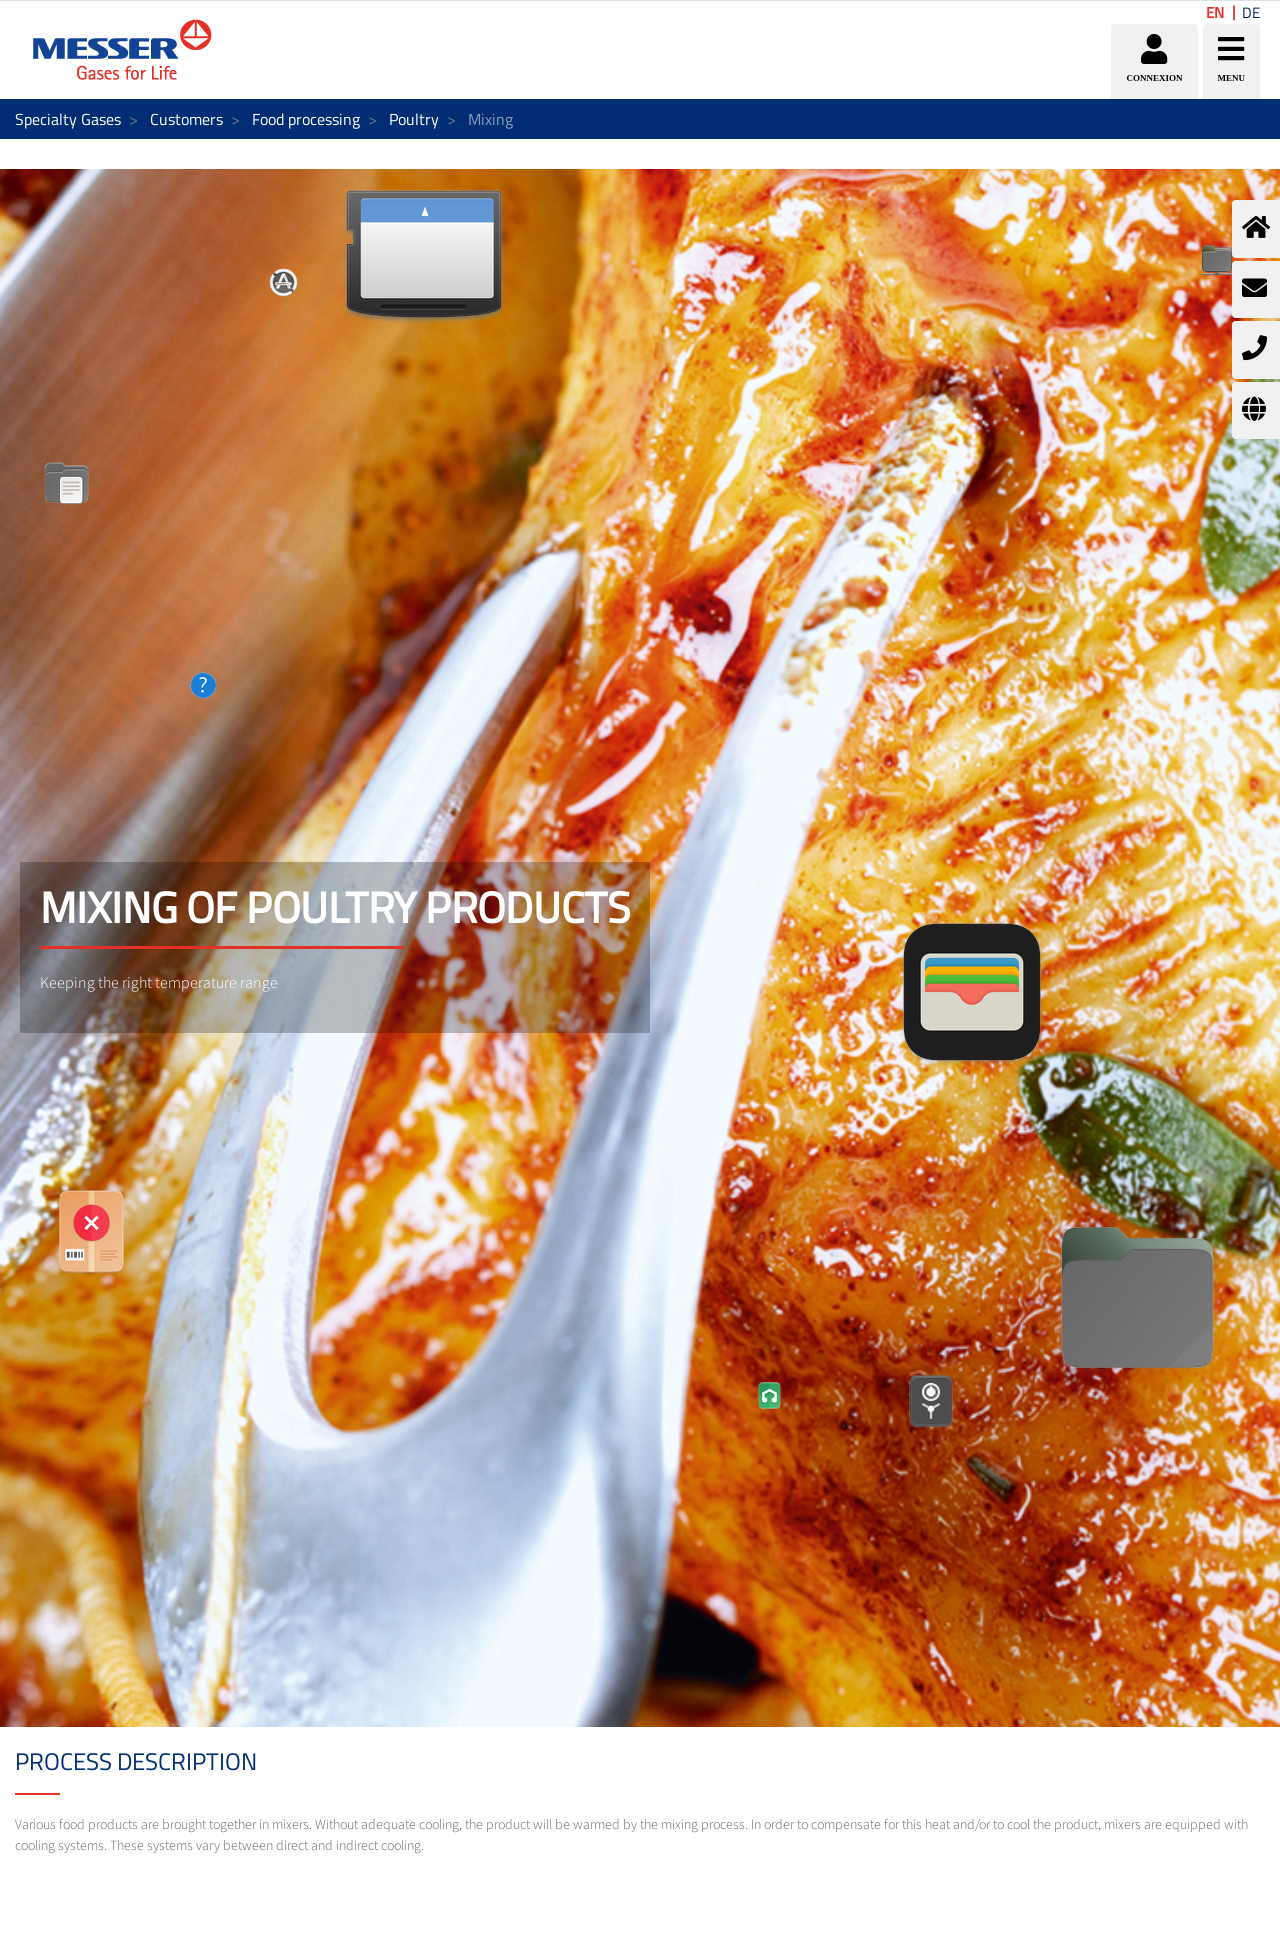 This screenshot has width=1280, height=1947. I want to click on an LMMS music project file, so click(769, 1395).